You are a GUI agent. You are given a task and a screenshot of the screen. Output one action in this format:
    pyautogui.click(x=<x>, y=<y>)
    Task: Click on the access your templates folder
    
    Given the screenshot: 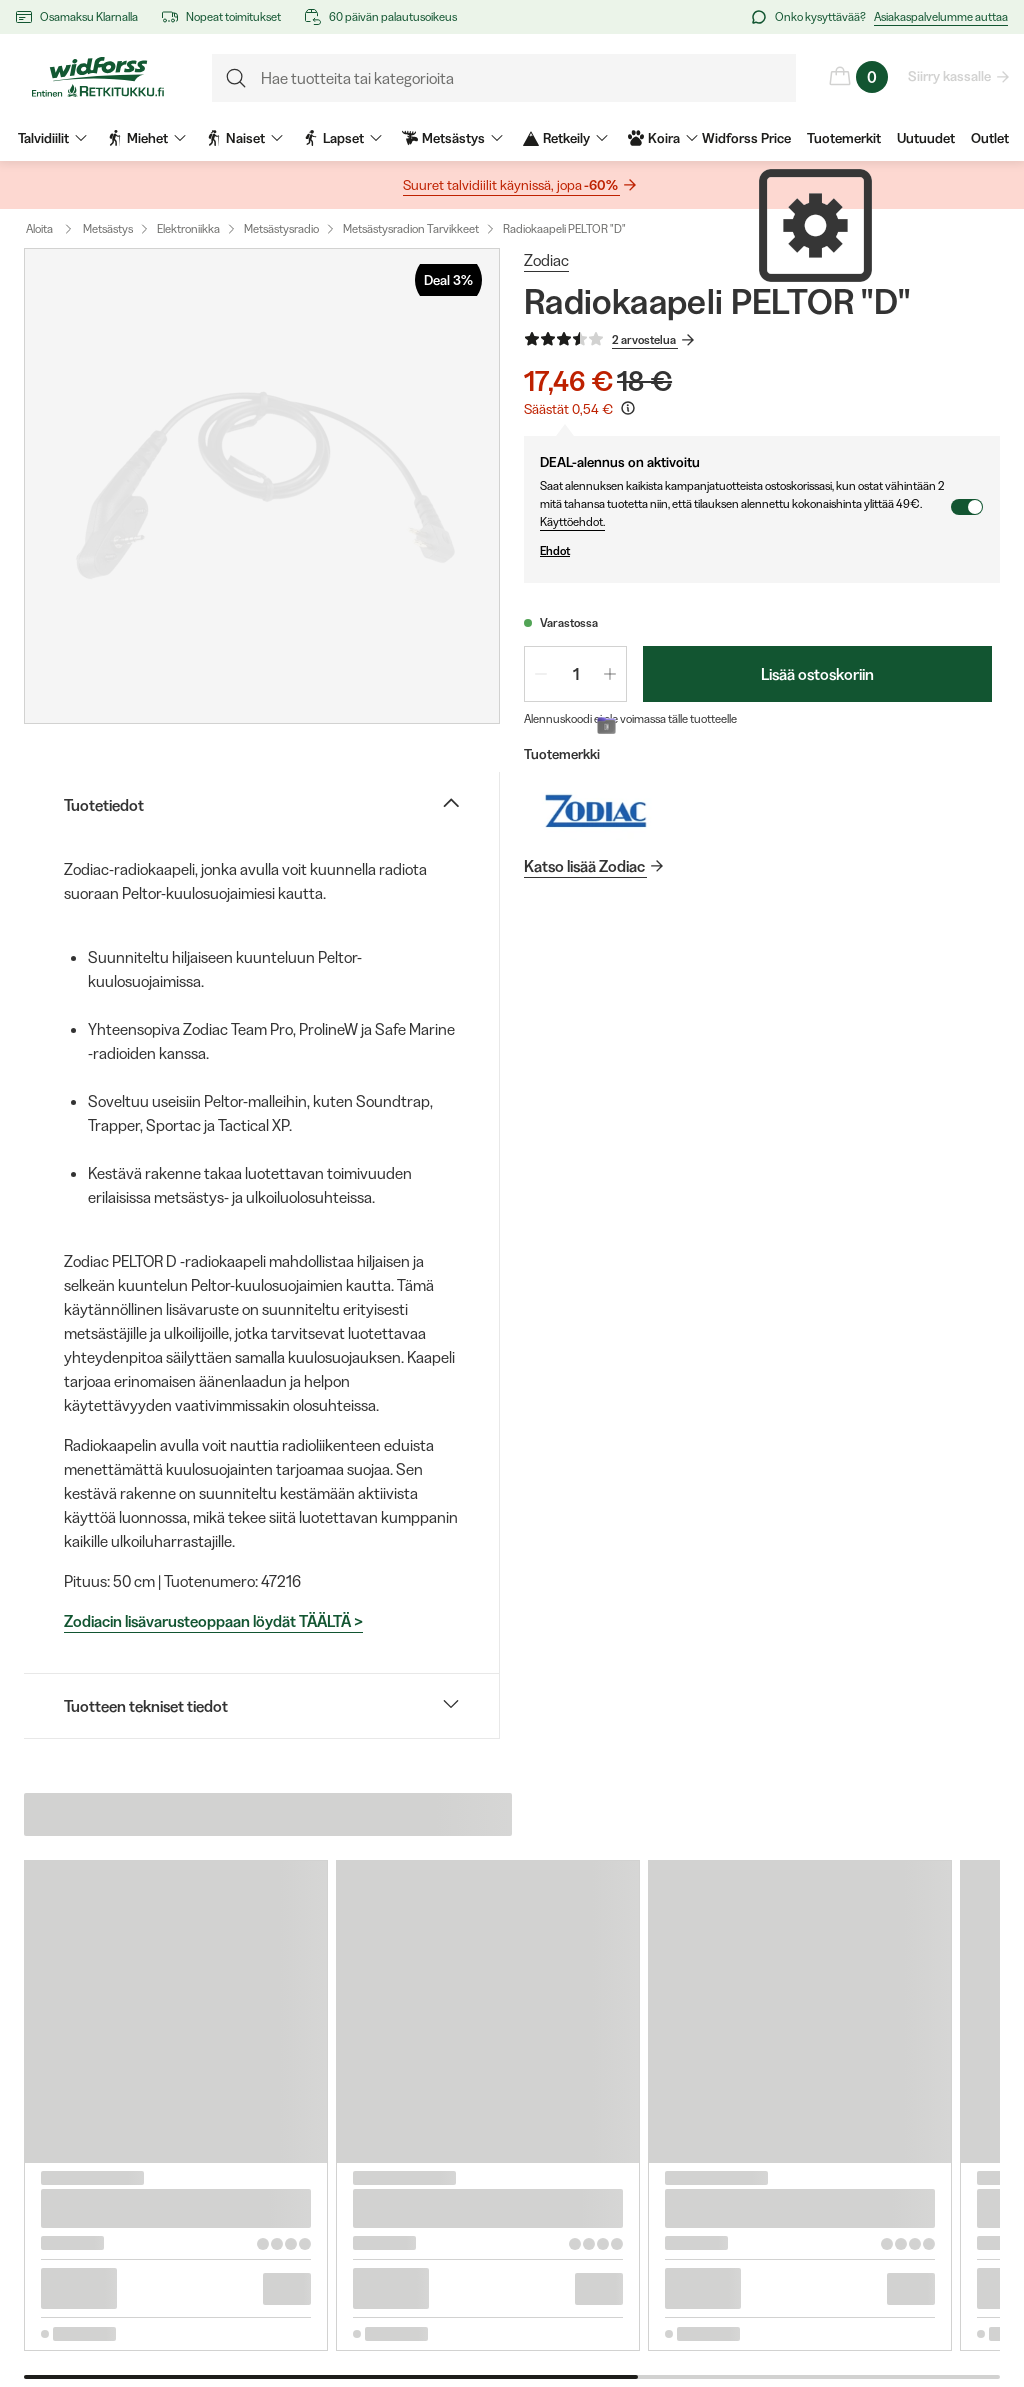 What is the action you would take?
    pyautogui.click(x=606, y=725)
    